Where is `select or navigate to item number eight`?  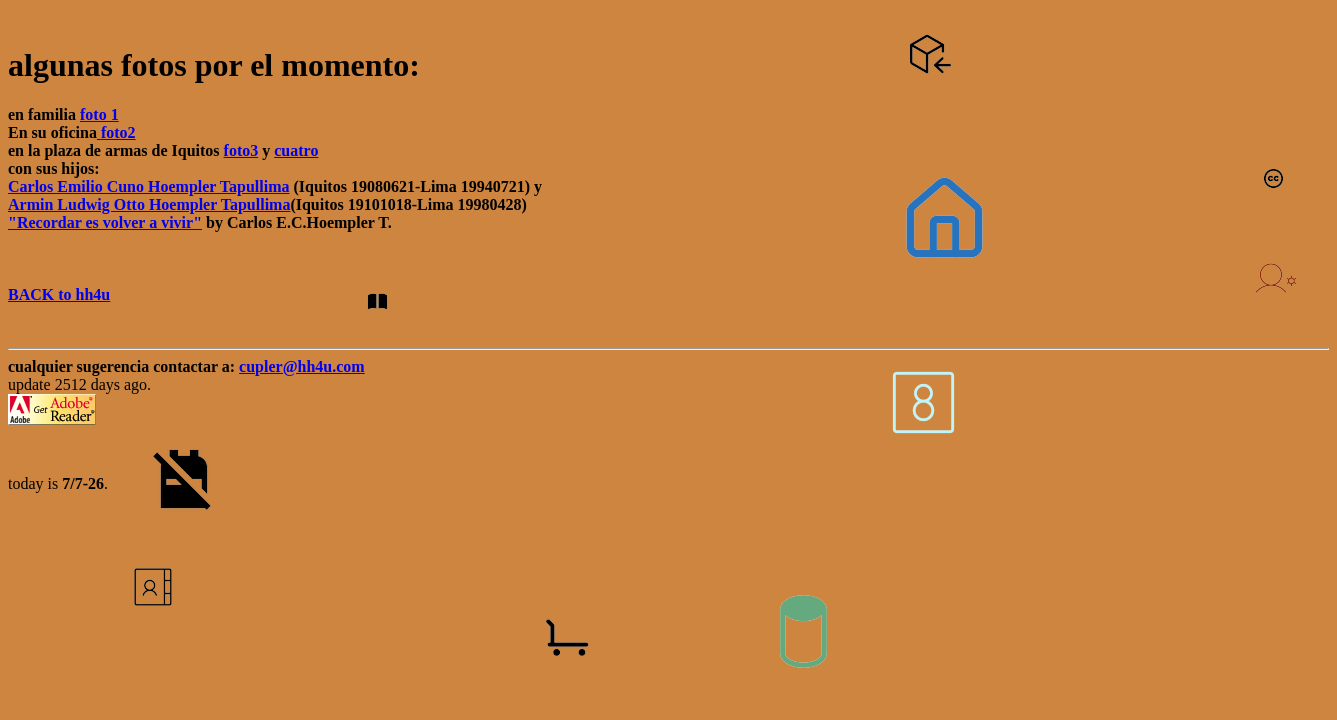
select or navigate to item number eight is located at coordinates (923, 402).